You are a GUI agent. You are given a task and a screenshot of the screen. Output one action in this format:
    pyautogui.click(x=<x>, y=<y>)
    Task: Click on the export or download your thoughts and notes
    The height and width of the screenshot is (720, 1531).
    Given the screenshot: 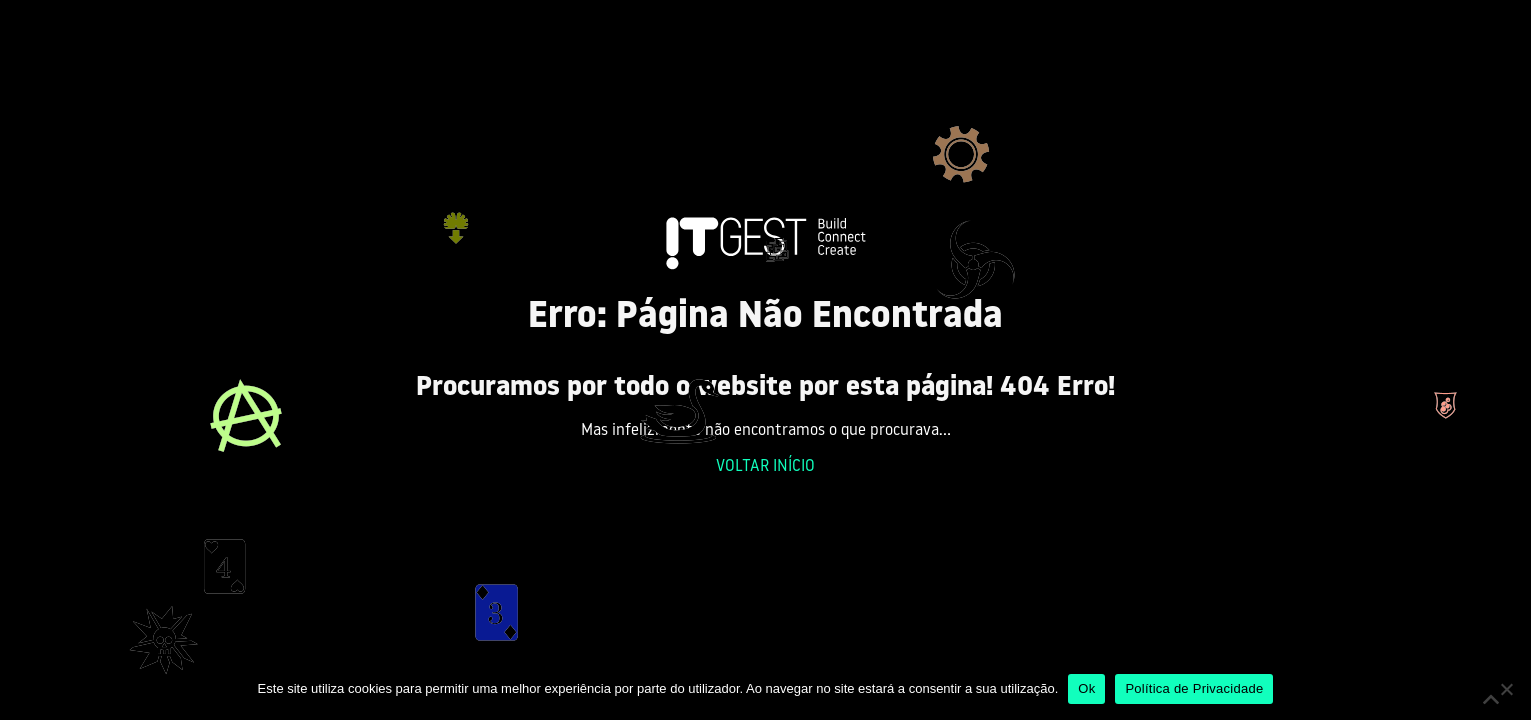 What is the action you would take?
    pyautogui.click(x=456, y=228)
    